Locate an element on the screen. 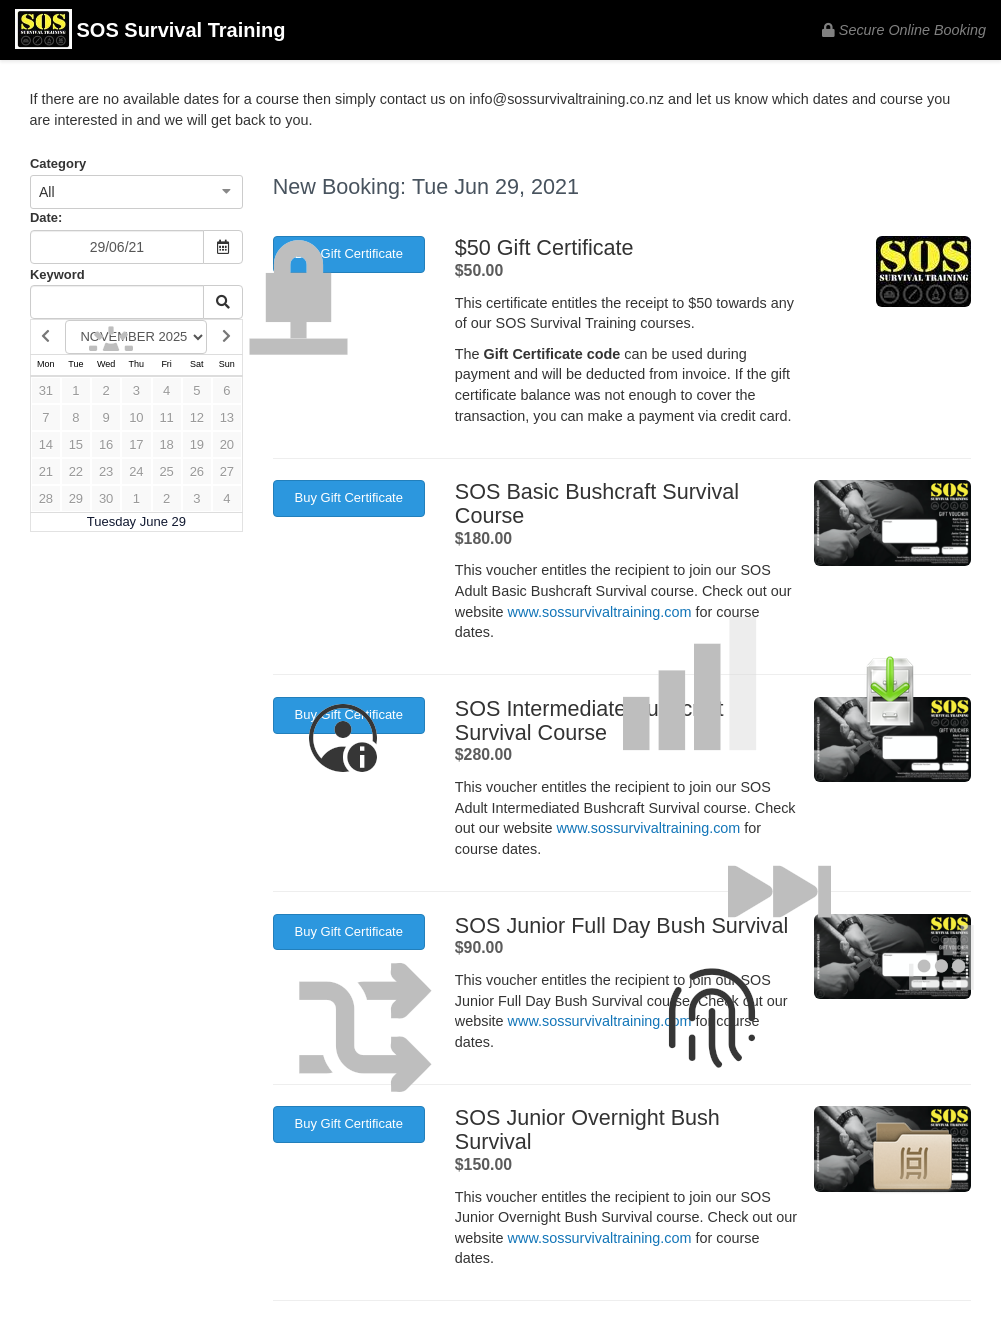  authenticate with fingerprint is located at coordinates (712, 1018).